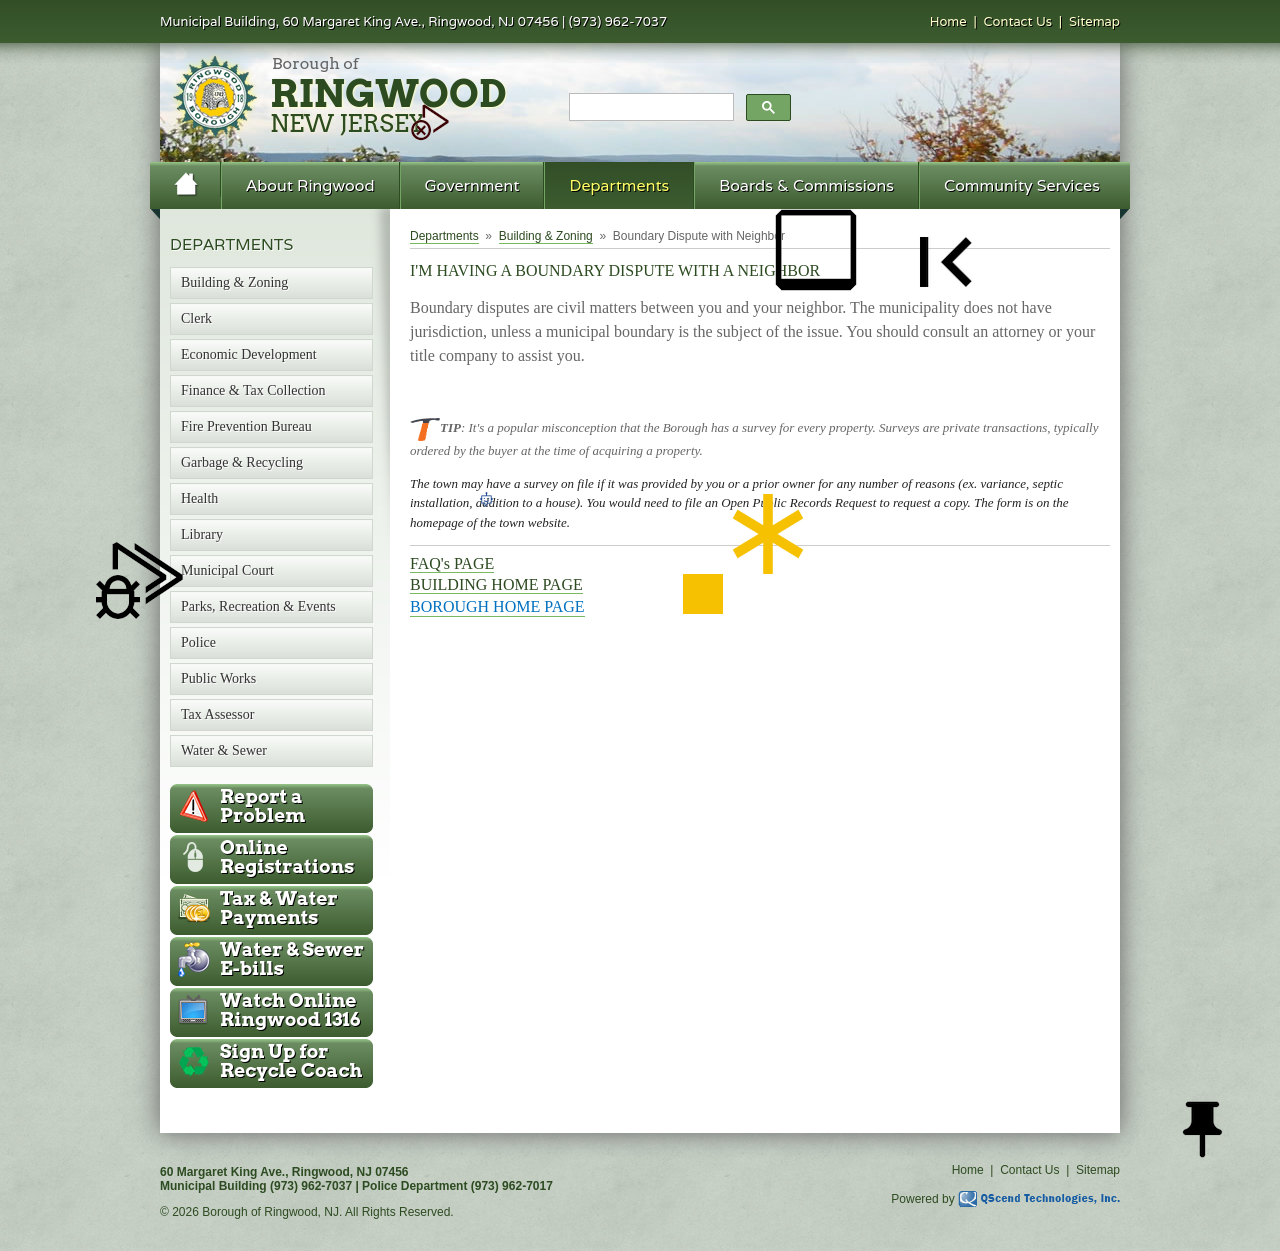 The image size is (1280, 1251). I want to click on run debugger on all files or projects, so click(140, 575).